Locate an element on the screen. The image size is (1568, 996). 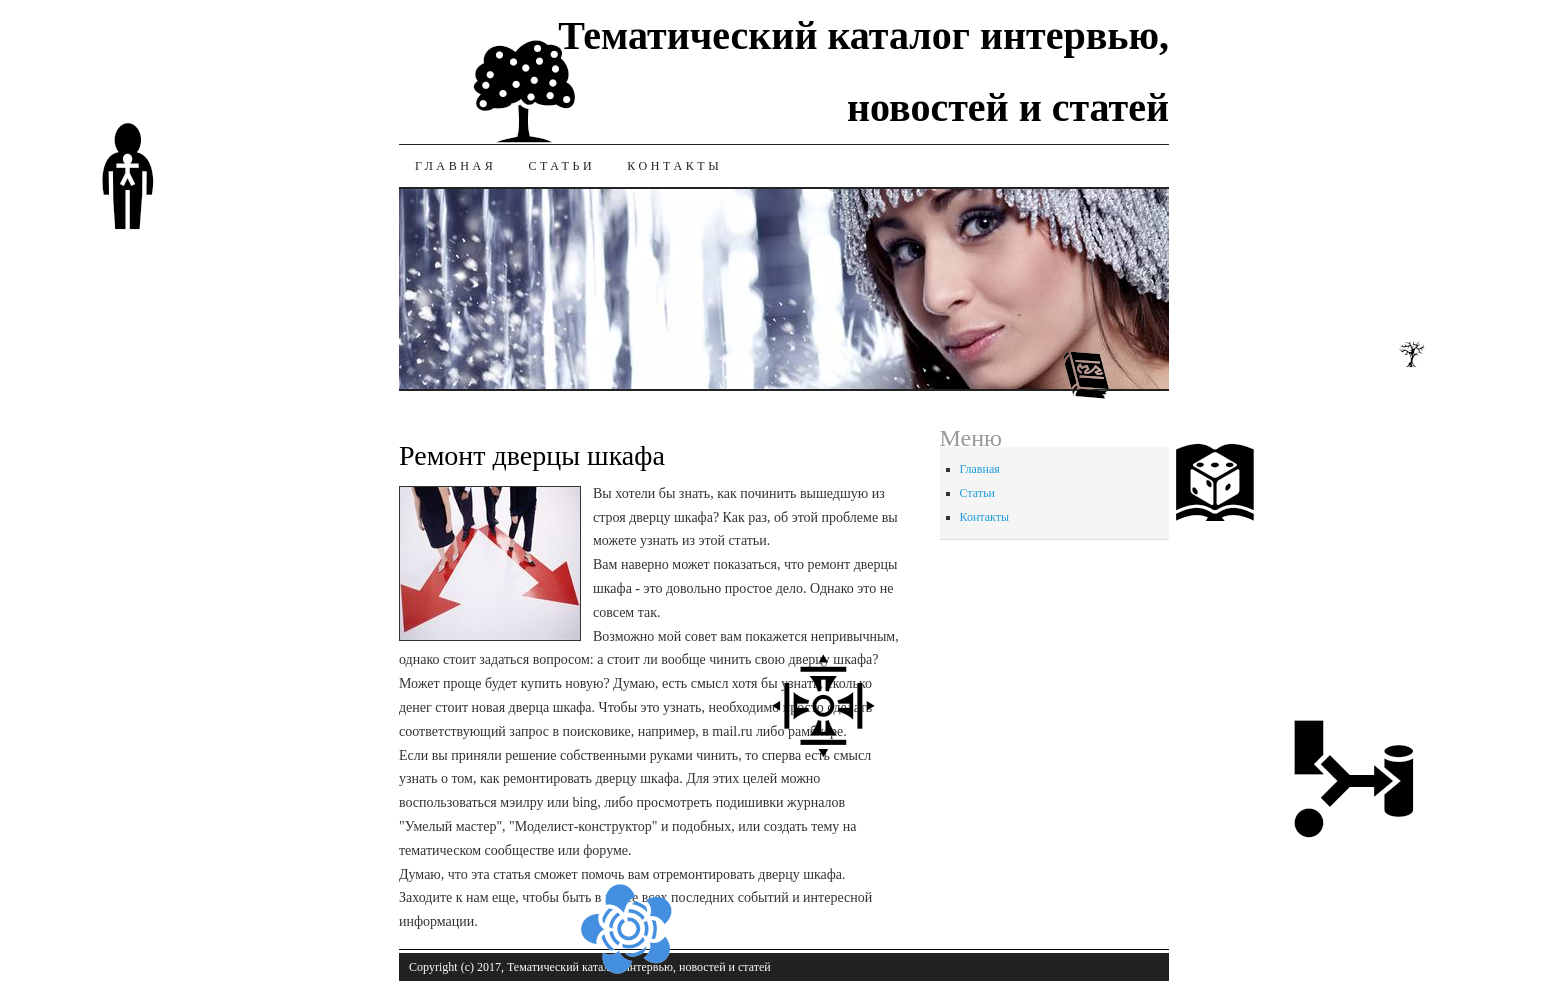
dead or withered tree element in a game interface is located at coordinates (1412, 354).